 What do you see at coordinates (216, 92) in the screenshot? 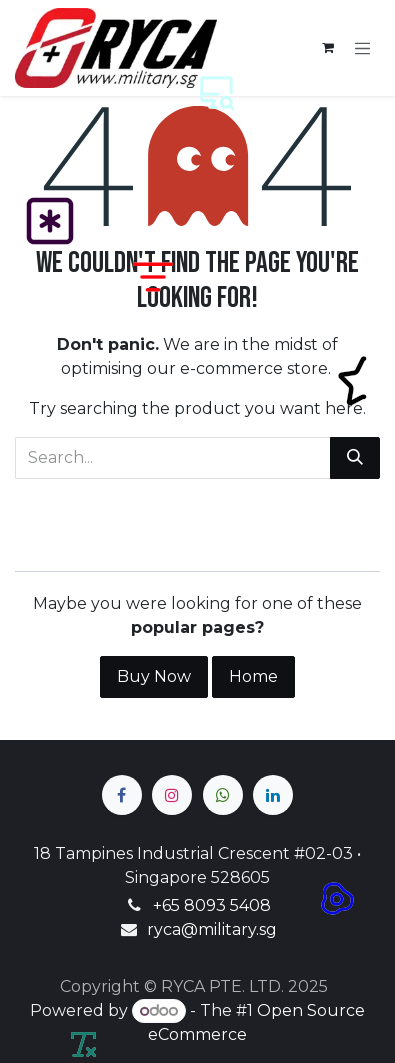
I see `search for connected devices on your network` at bounding box center [216, 92].